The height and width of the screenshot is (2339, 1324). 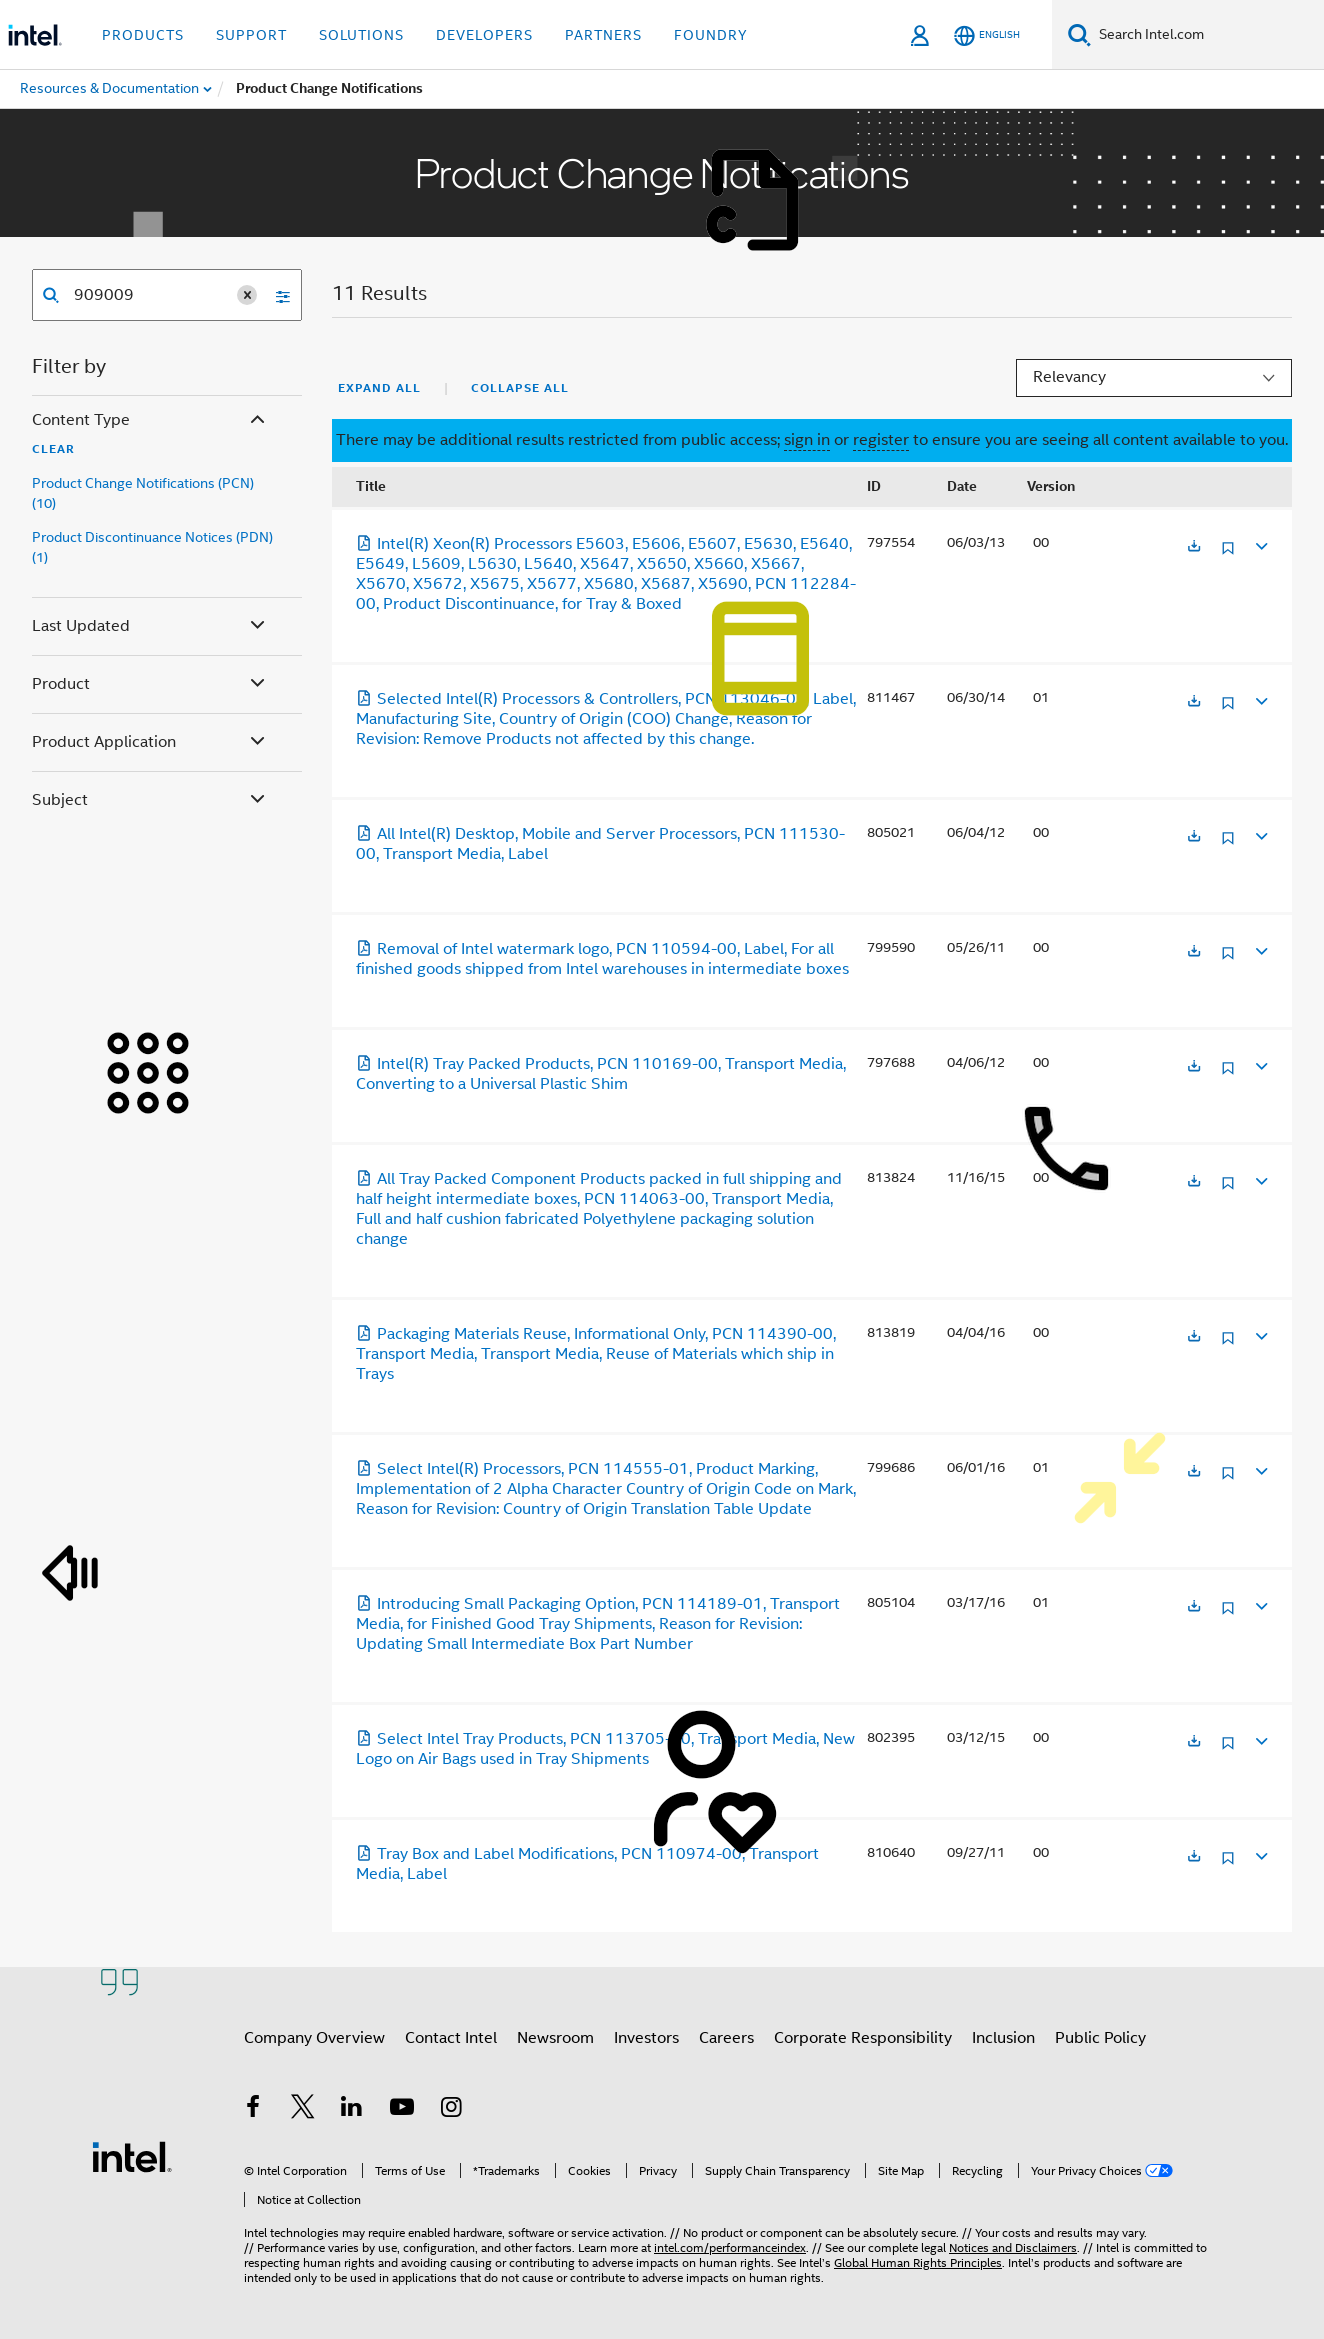 I want to click on open a C programming language file, so click(x=755, y=200).